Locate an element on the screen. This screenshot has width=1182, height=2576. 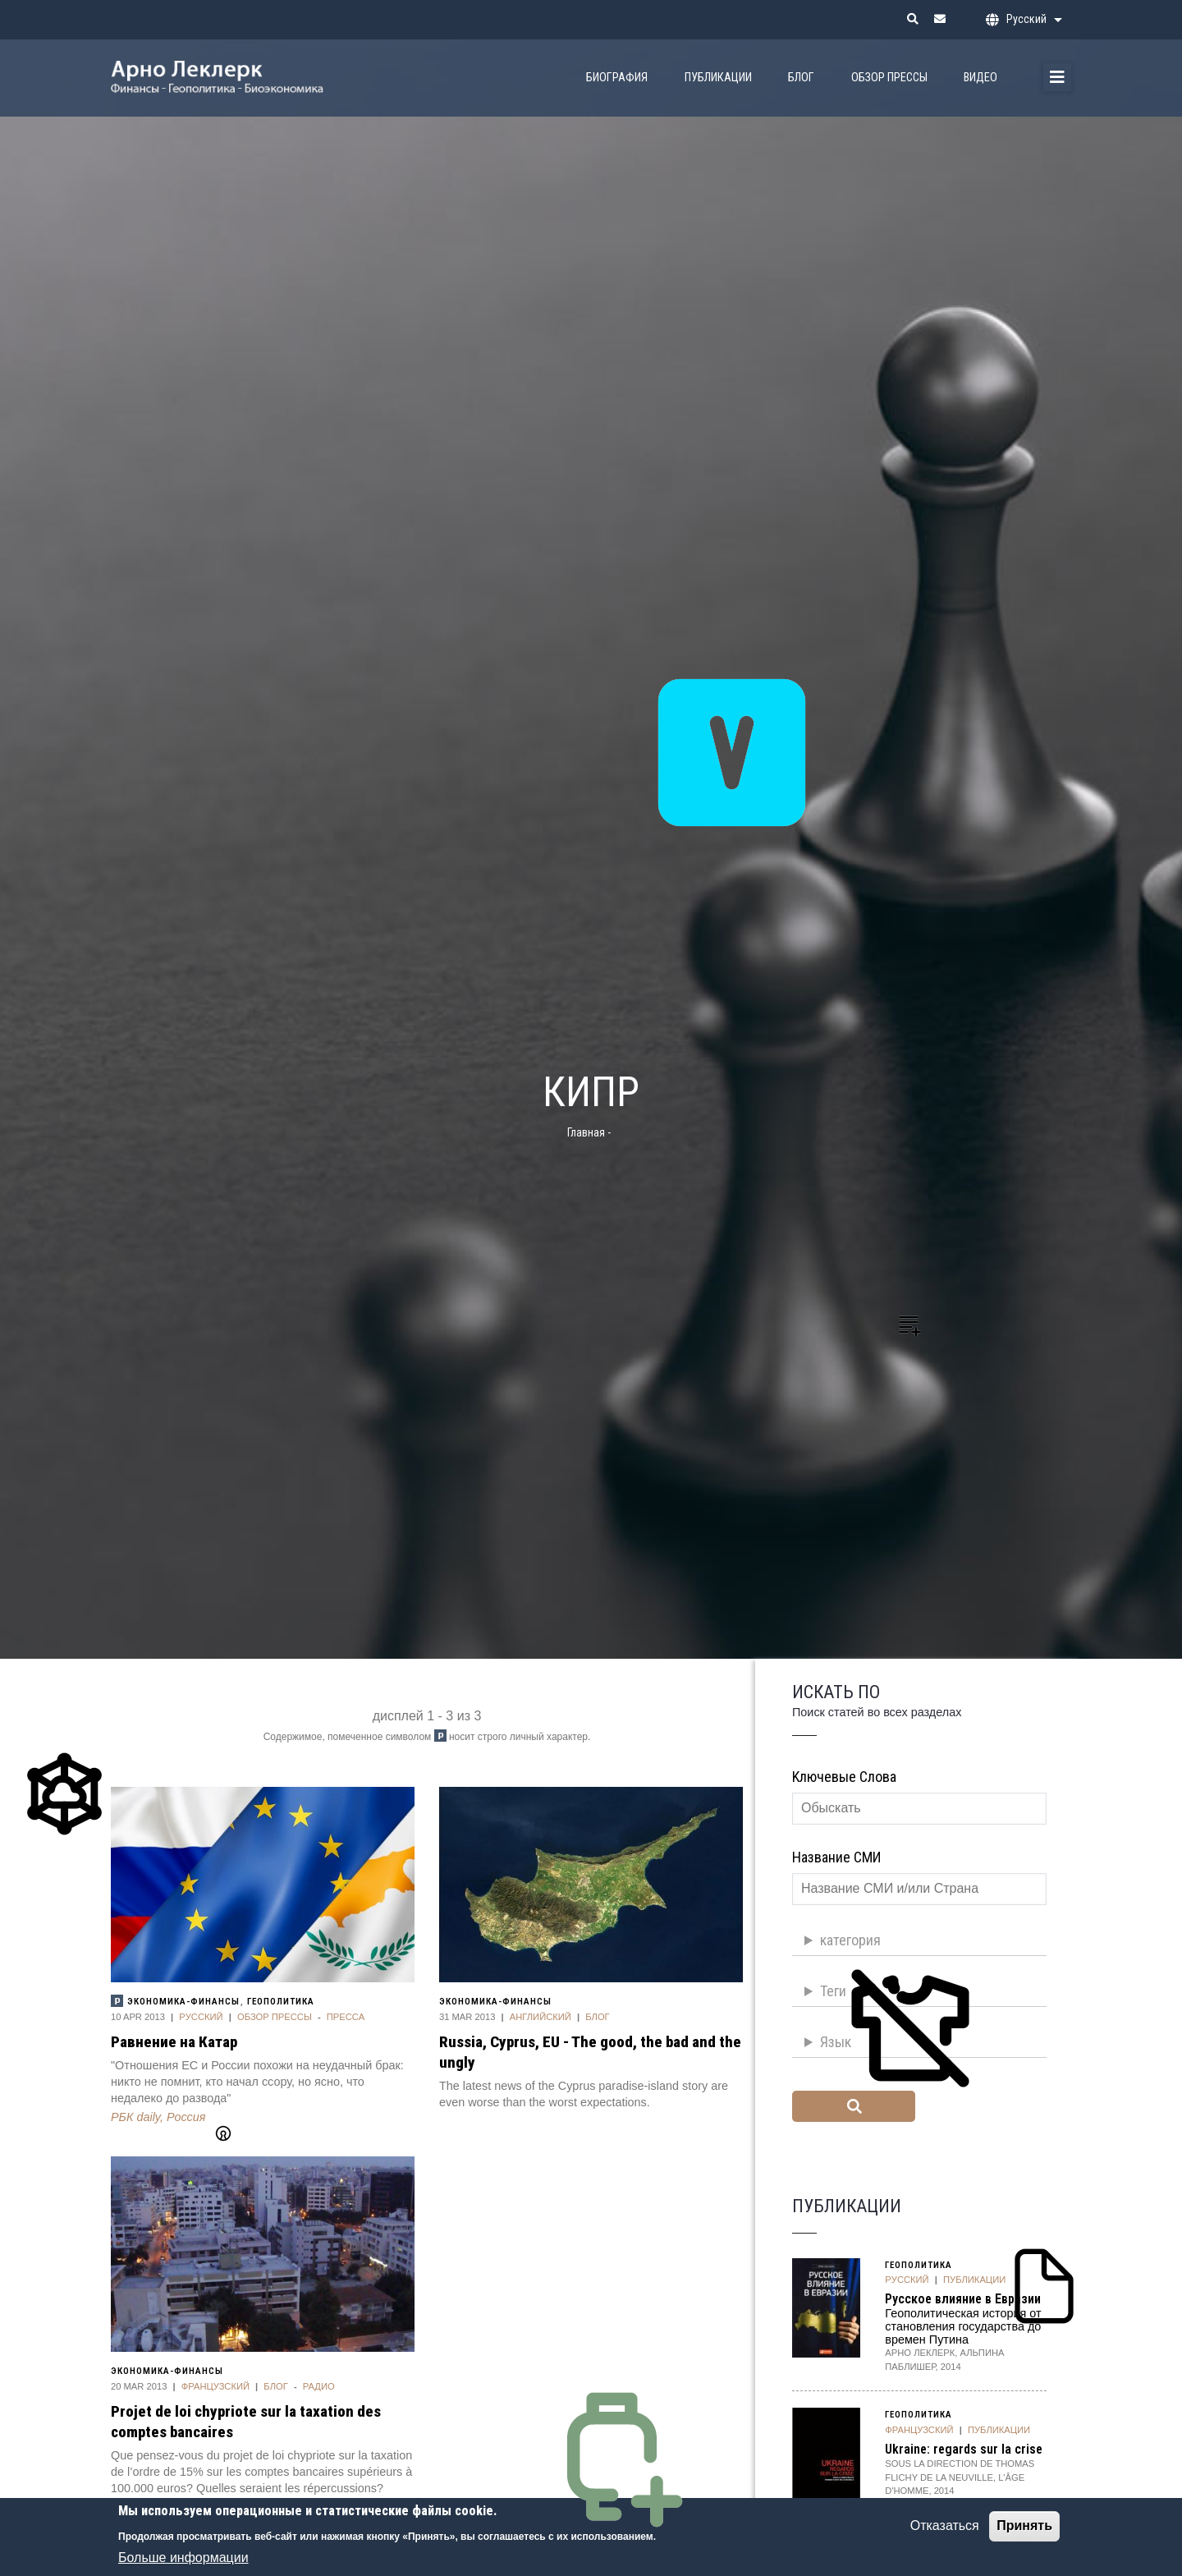
view document details is located at coordinates (1044, 2286).